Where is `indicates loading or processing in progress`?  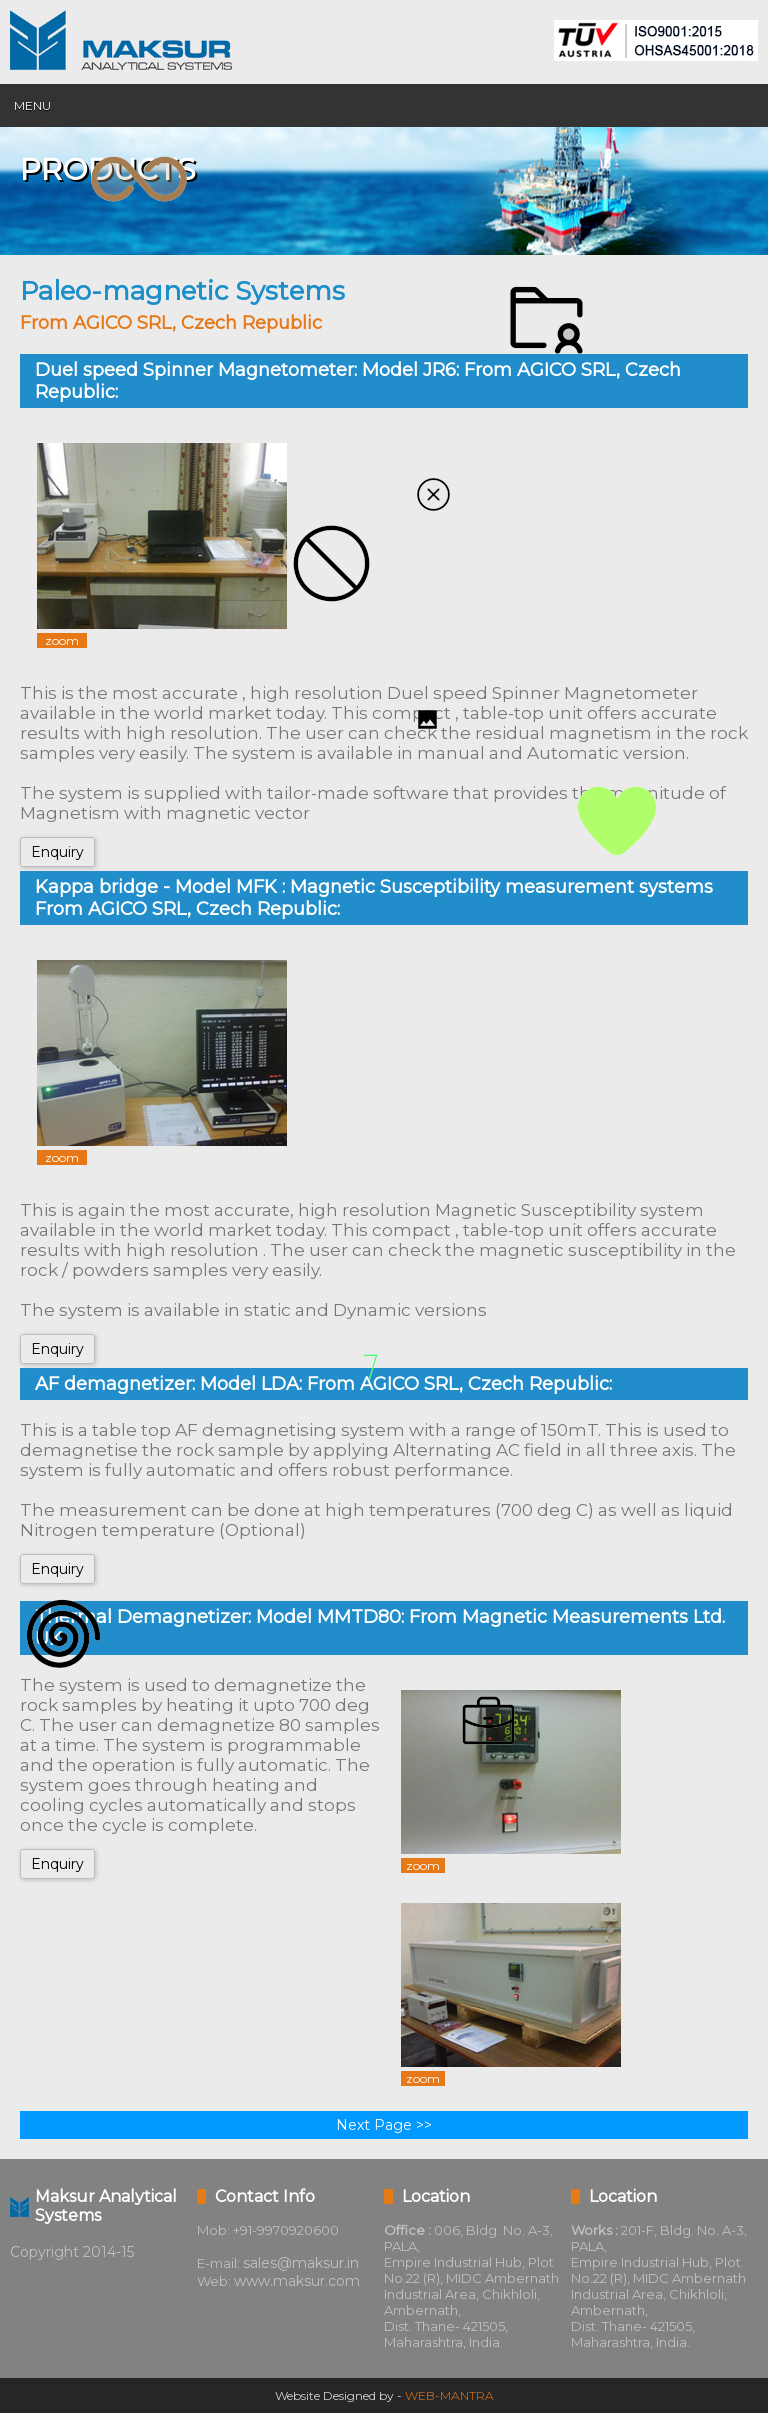
indicates loading or processing in progress is located at coordinates (59, 1632).